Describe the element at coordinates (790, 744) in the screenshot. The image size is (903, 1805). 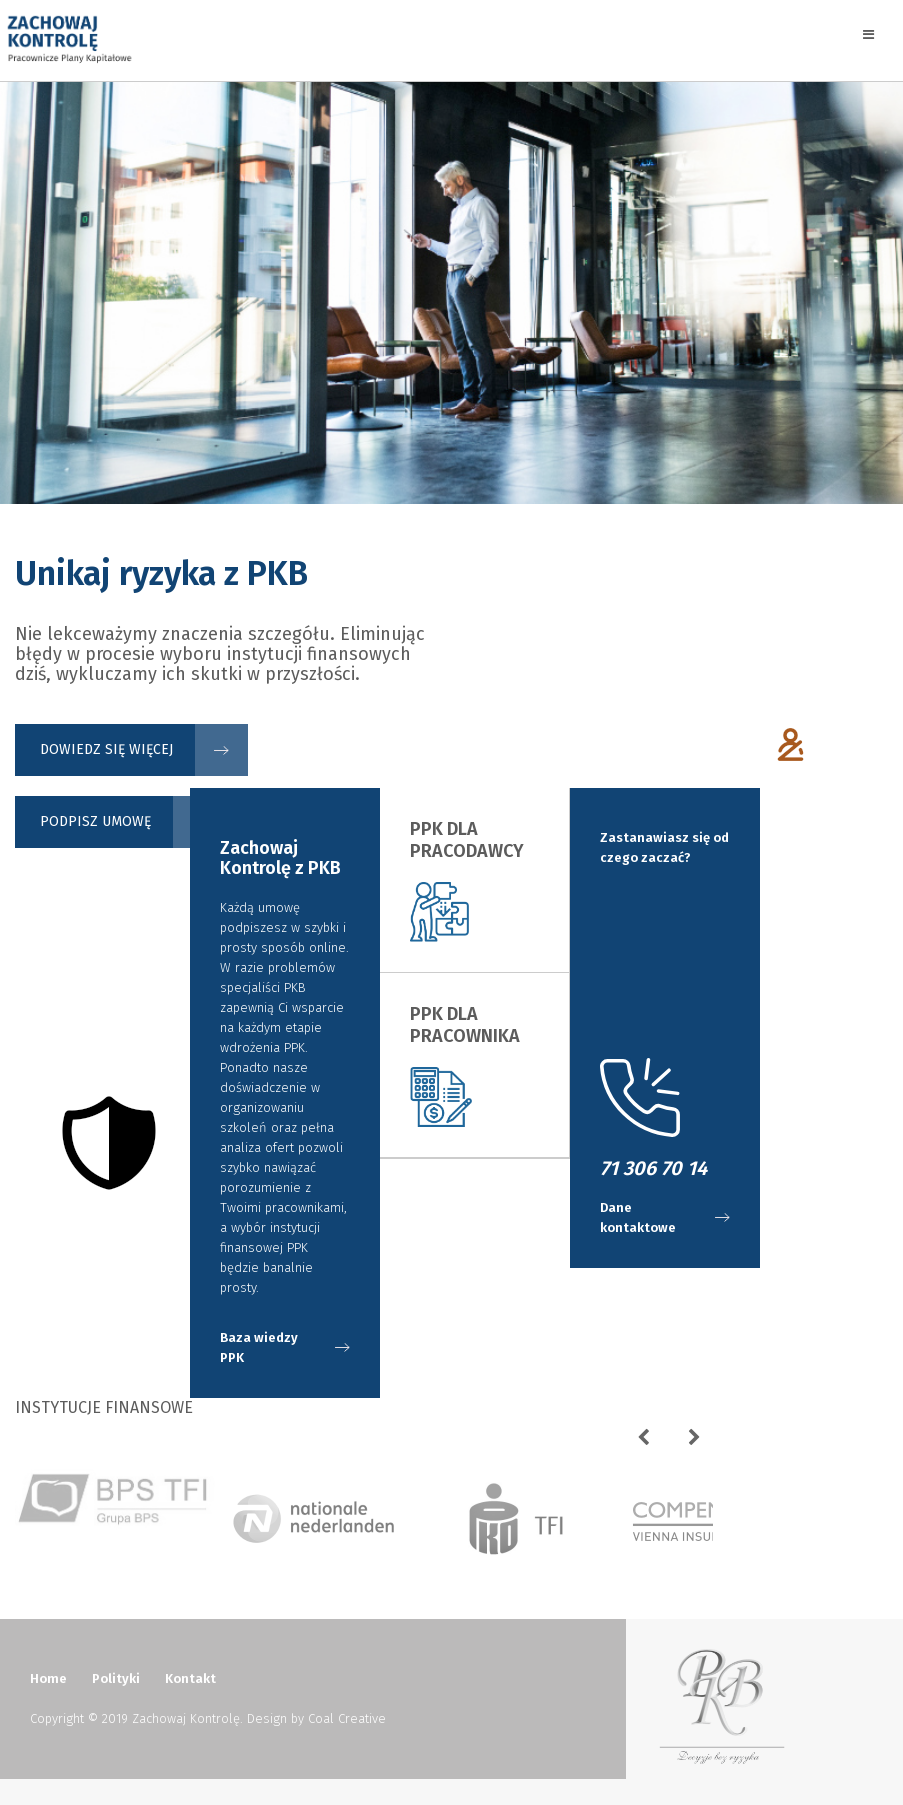
I see `fasten seatbelt reminder` at that location.